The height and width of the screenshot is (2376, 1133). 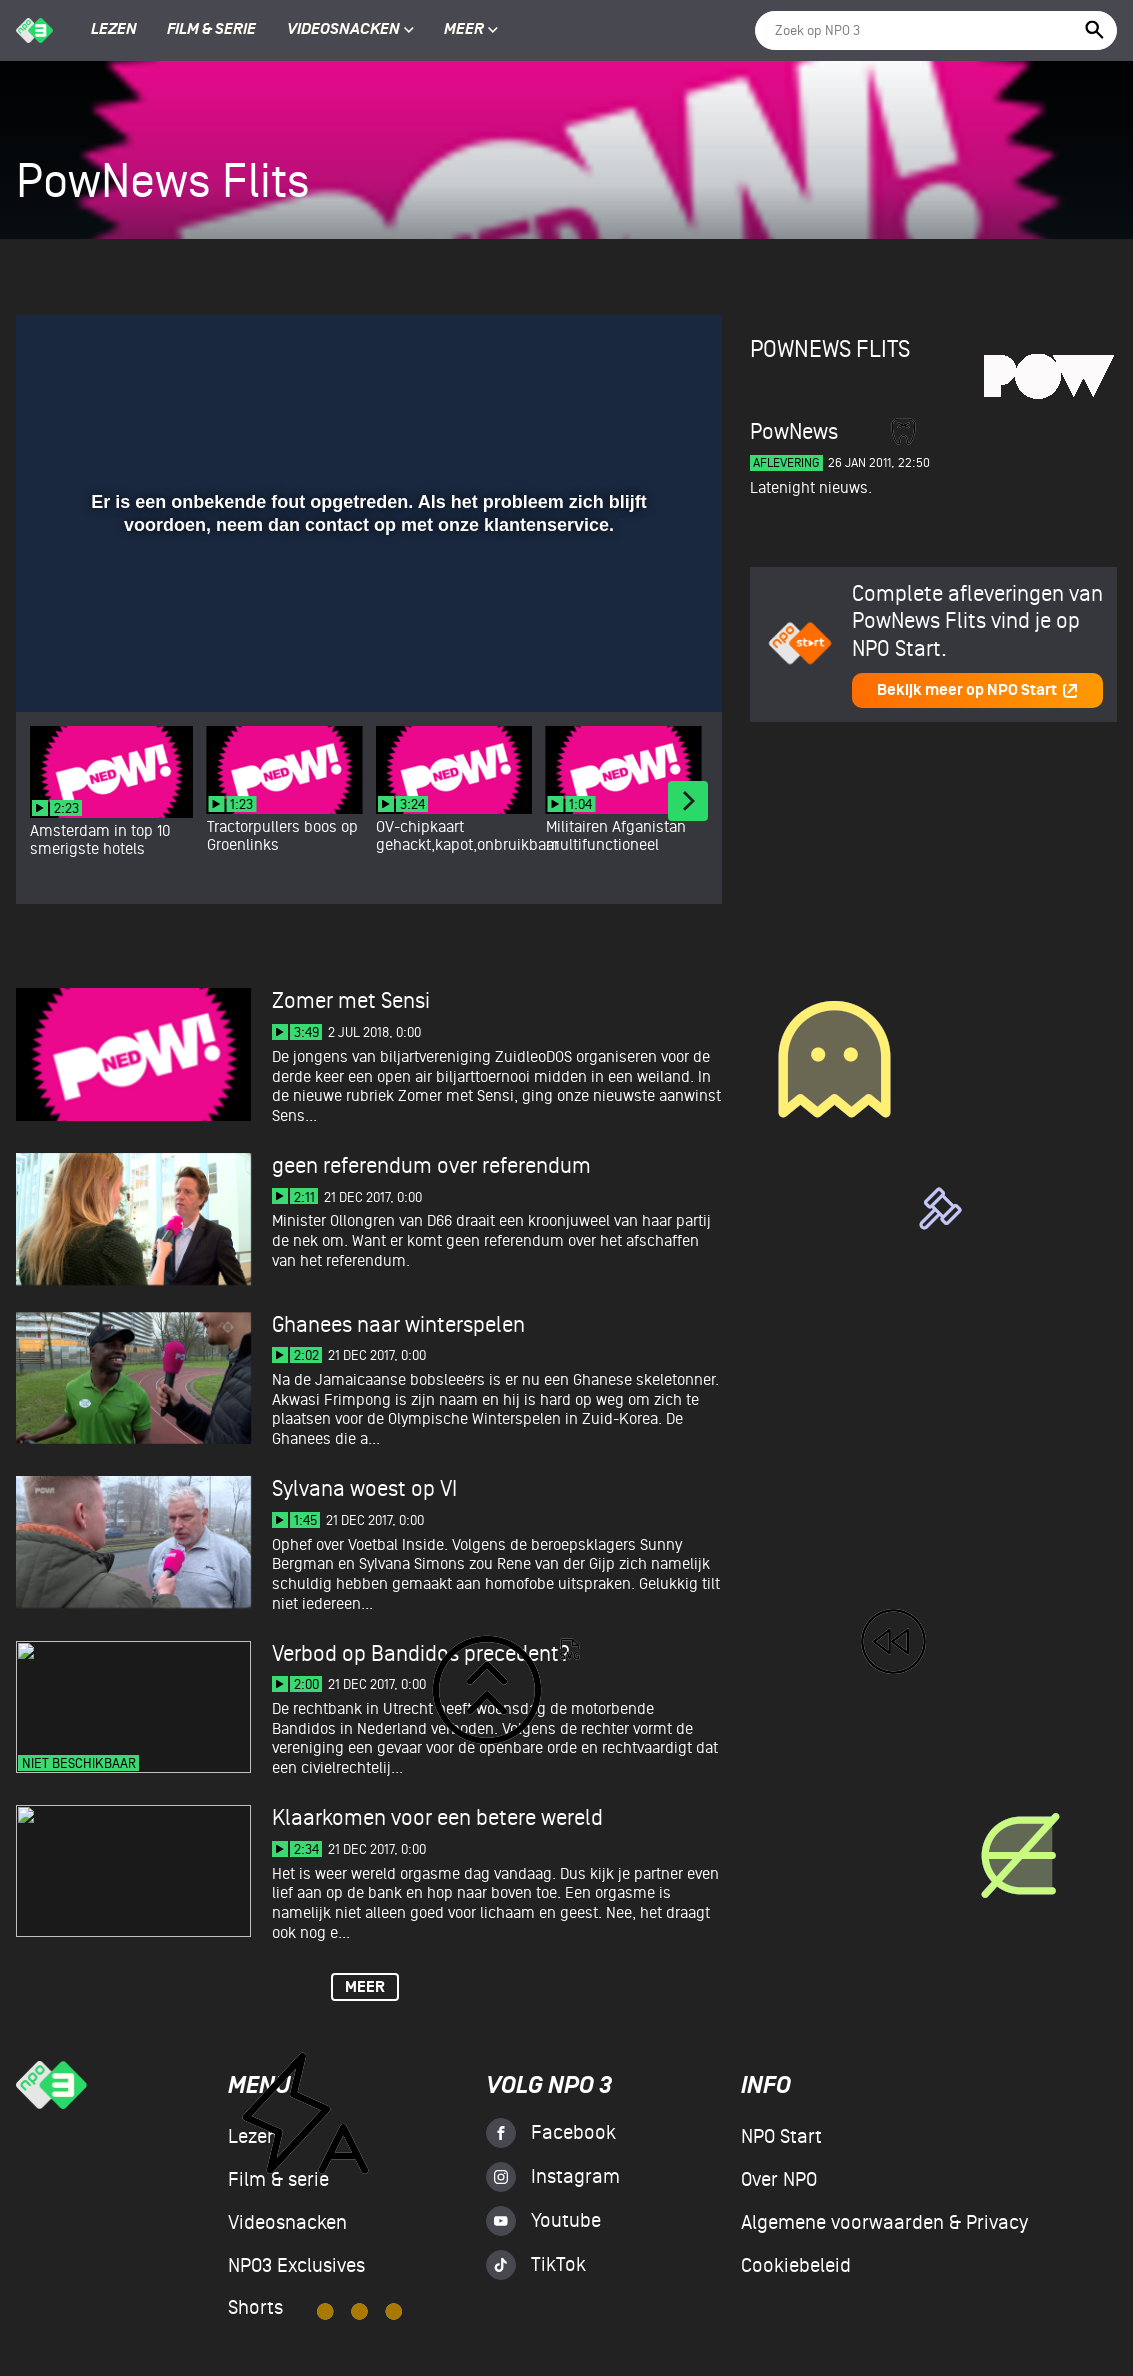 What do you see at coordinates (893, 1641) in the screenshot?
I see `rewind or skip backward in media playback` at bounding box center [893, 1641].